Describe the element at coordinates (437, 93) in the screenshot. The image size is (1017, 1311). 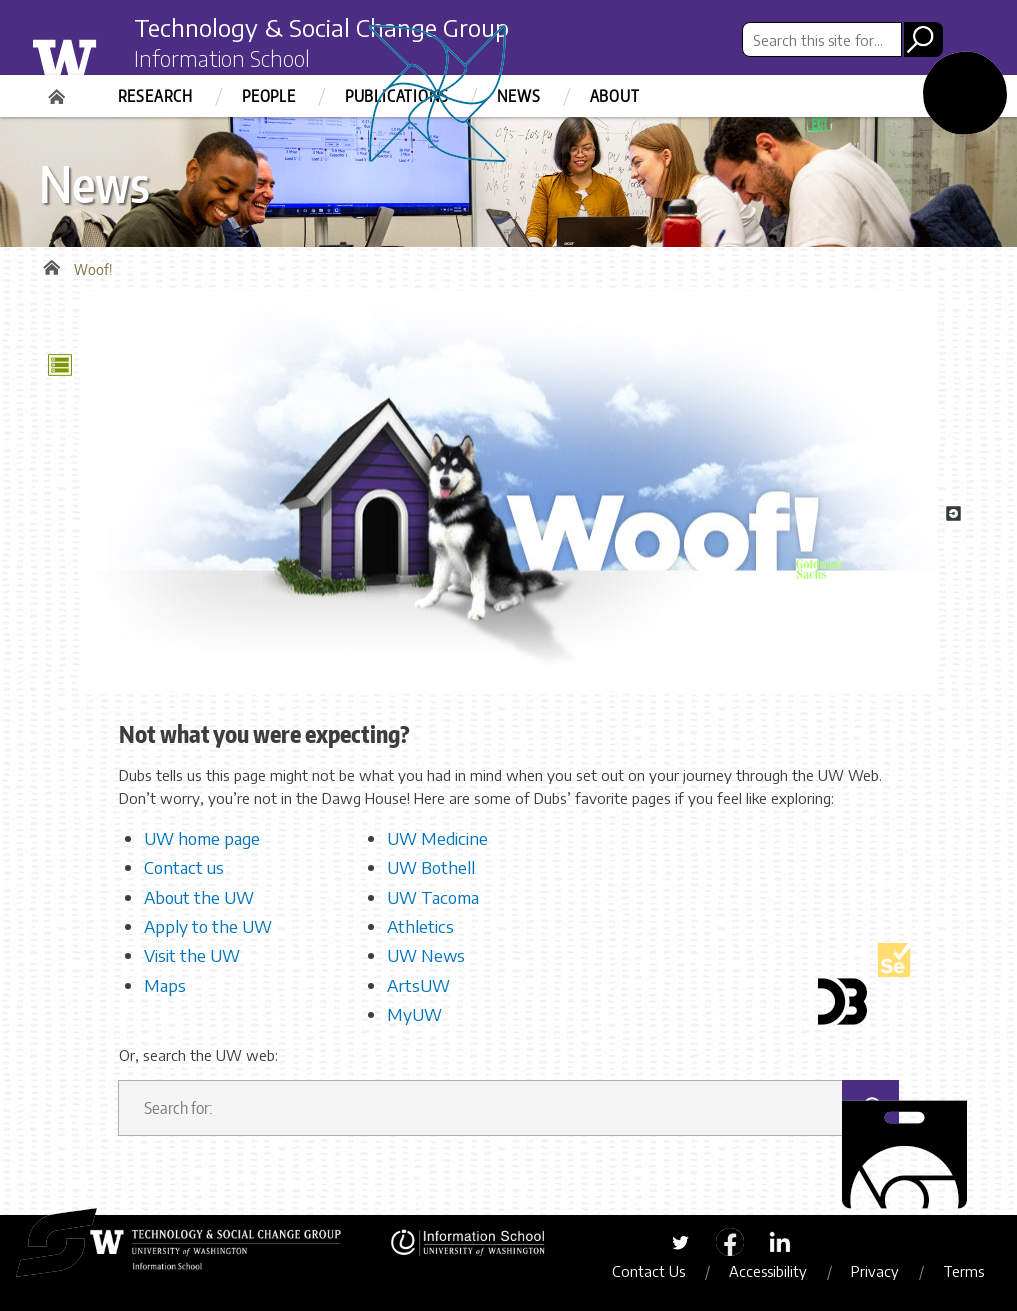
I see `apache airflow logo` at that location.